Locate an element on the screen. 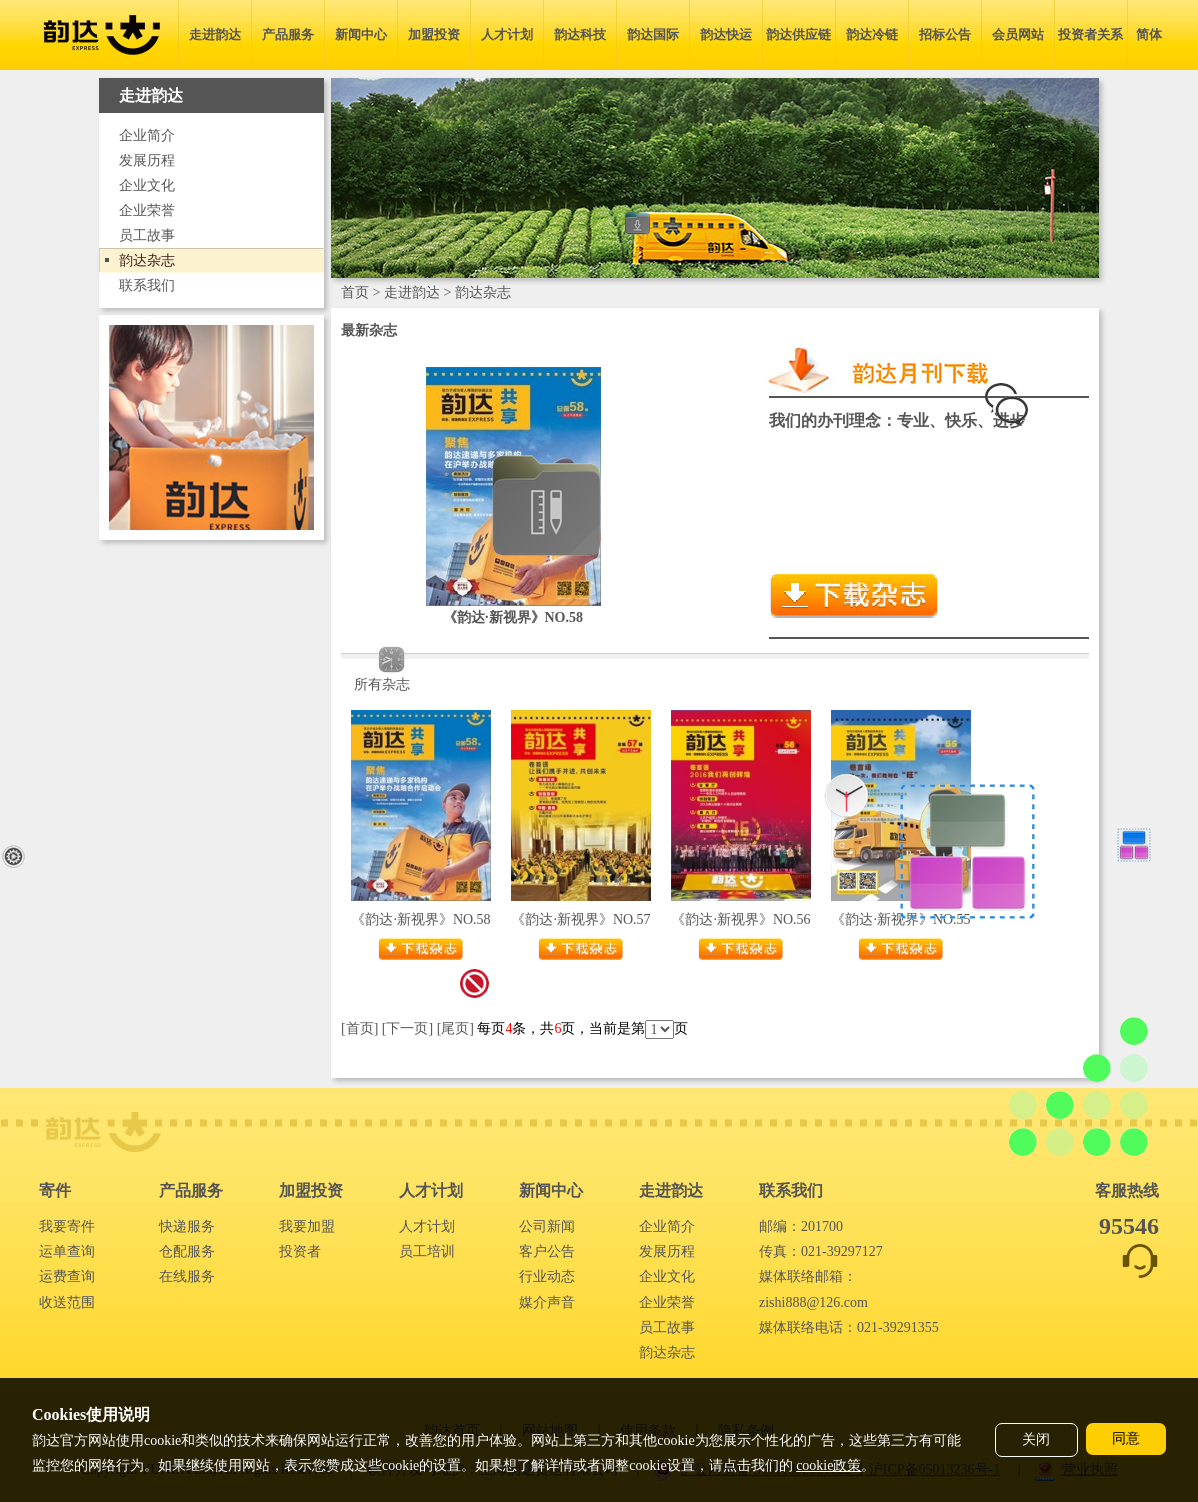  open your downloads folder is located at coordinates (637, 222).